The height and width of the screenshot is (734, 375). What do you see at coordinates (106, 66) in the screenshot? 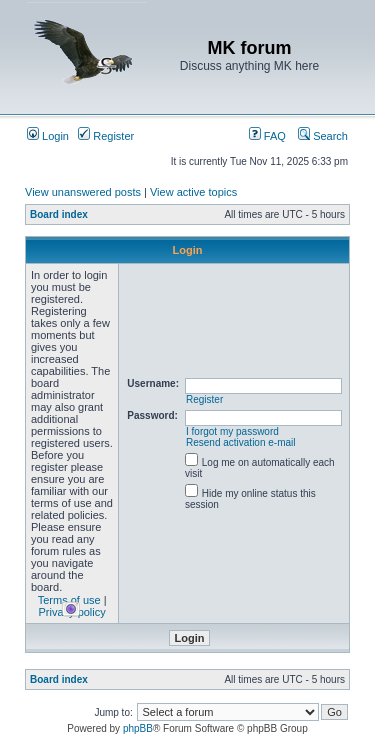
I see `apply strikethrough formatting to selected text` at bounding box center [106, 66].